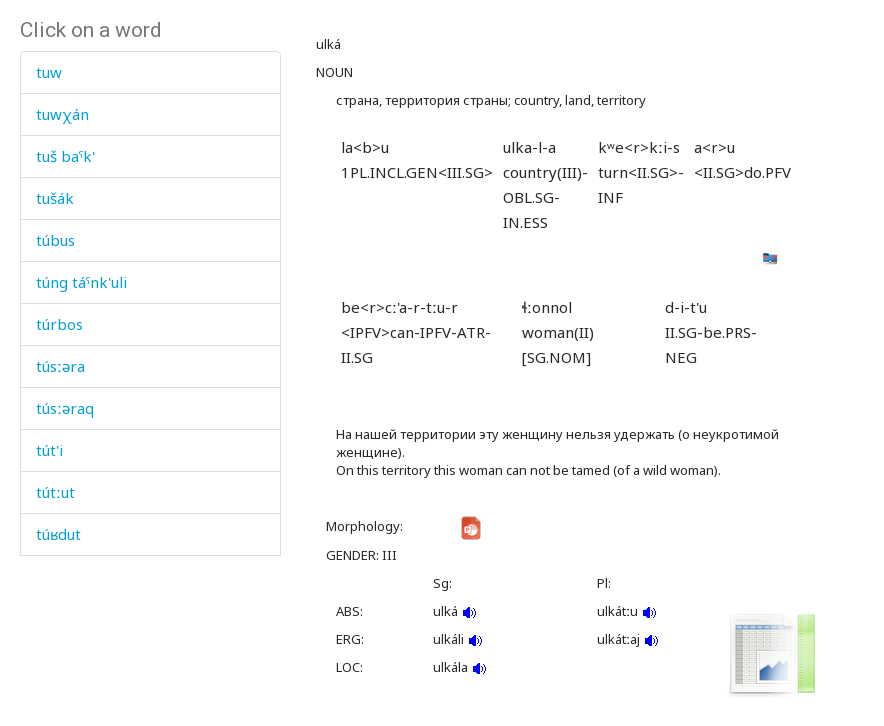 Image resolution: width=884 pixels, height=726 pixels. Describe the element at coordinates (771, 653) in the screenshot. I see `spreadsheet template file type` at that location.